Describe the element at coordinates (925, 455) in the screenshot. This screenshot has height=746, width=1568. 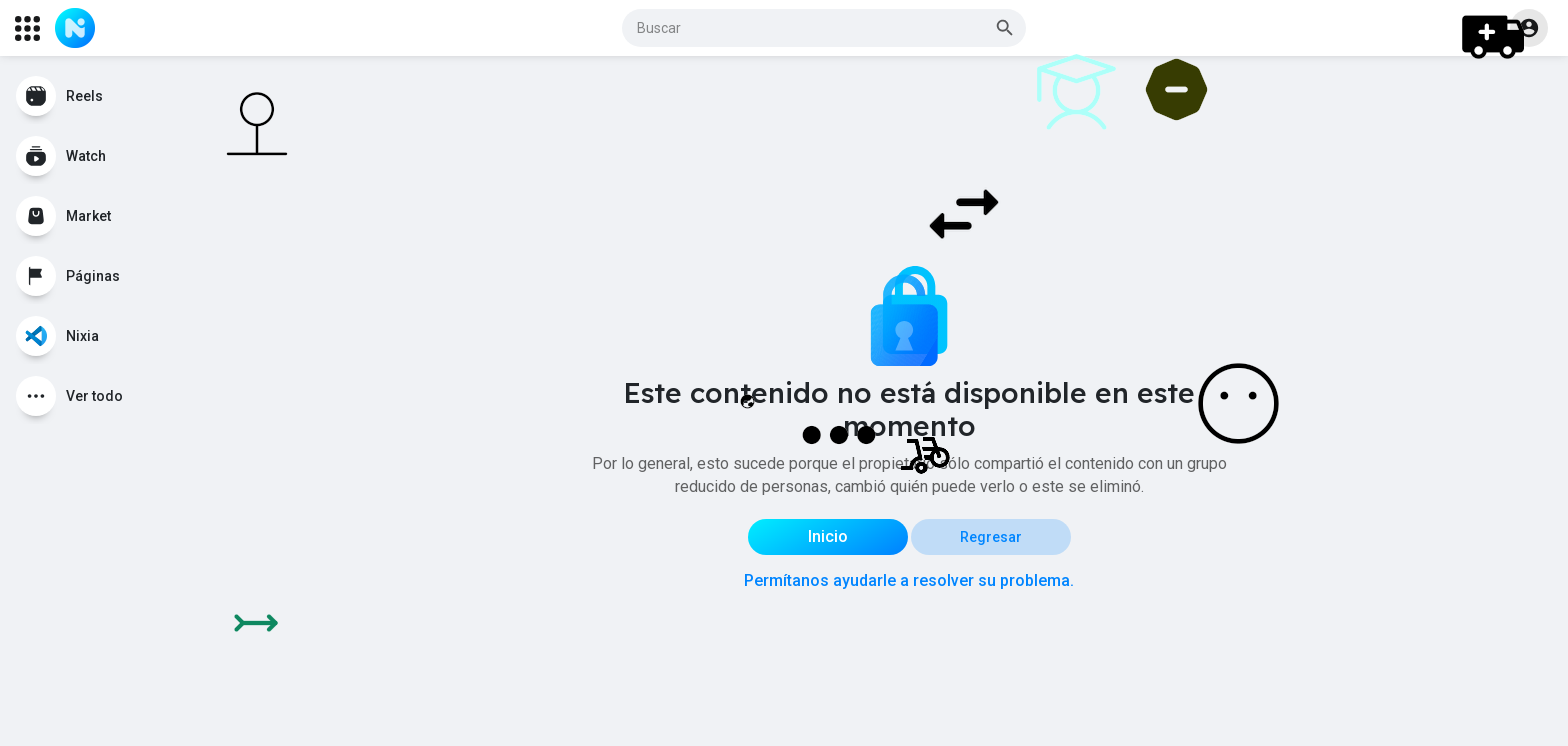
I see `view bike and scooter rental options` at that location.